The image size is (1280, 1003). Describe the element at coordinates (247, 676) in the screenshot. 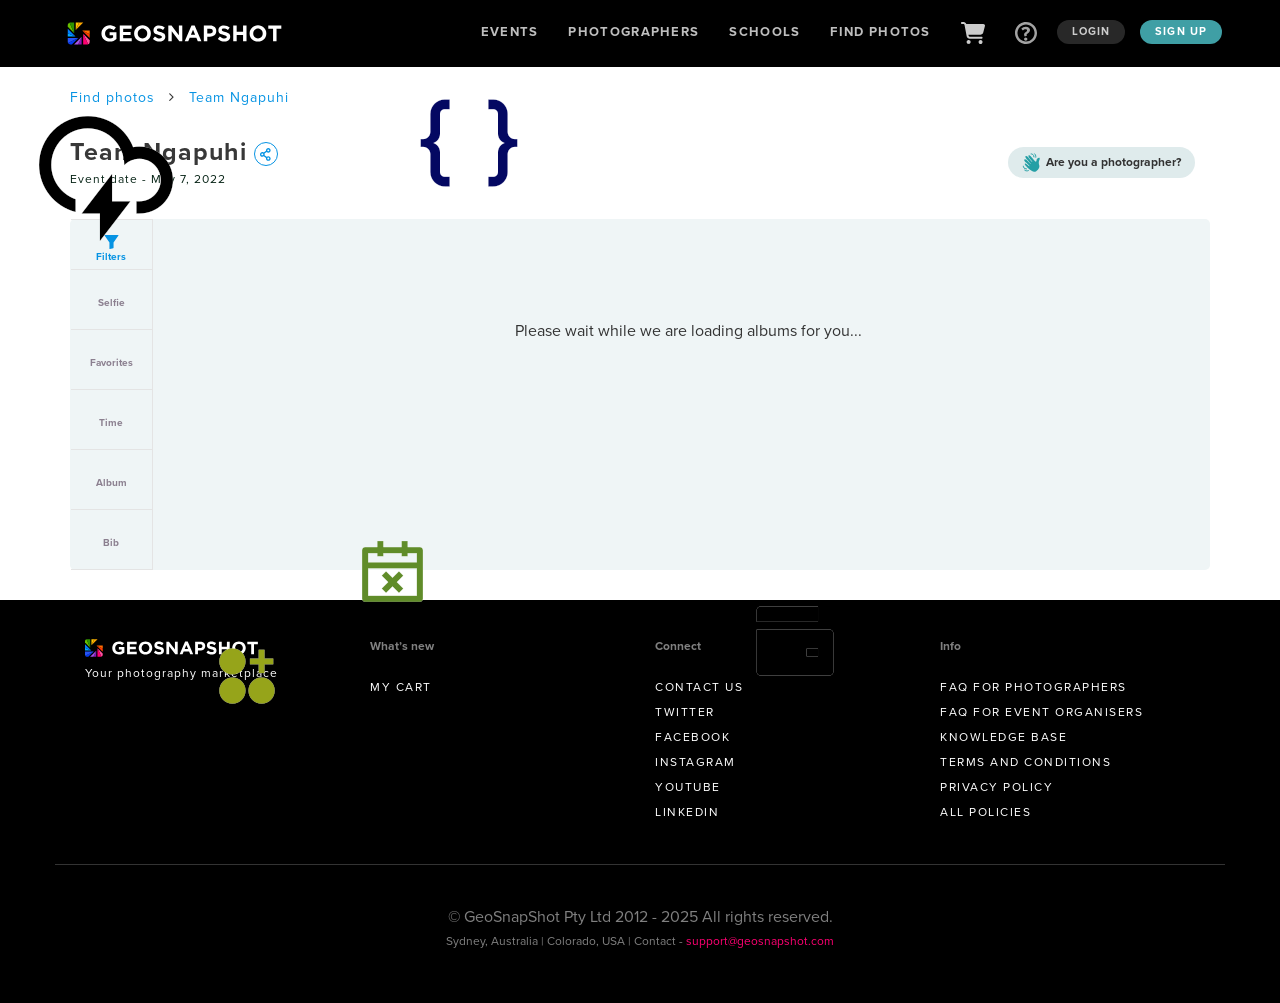

I see `add a new app to your collection` at that location.